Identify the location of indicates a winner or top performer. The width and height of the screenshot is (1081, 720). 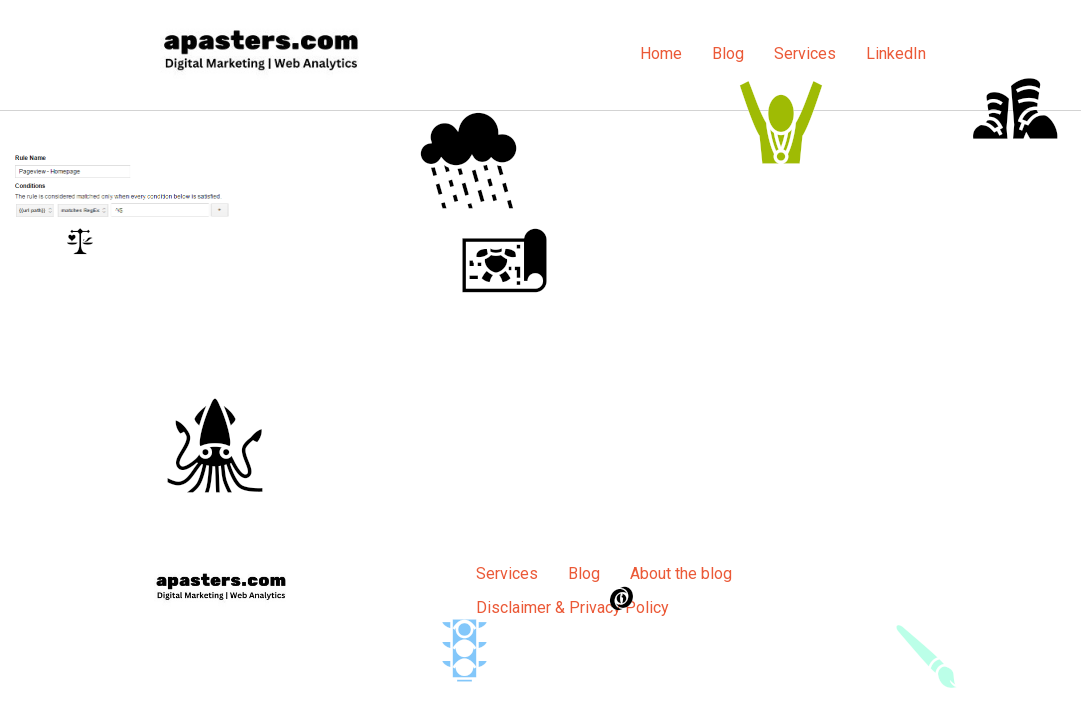
(781, 122).